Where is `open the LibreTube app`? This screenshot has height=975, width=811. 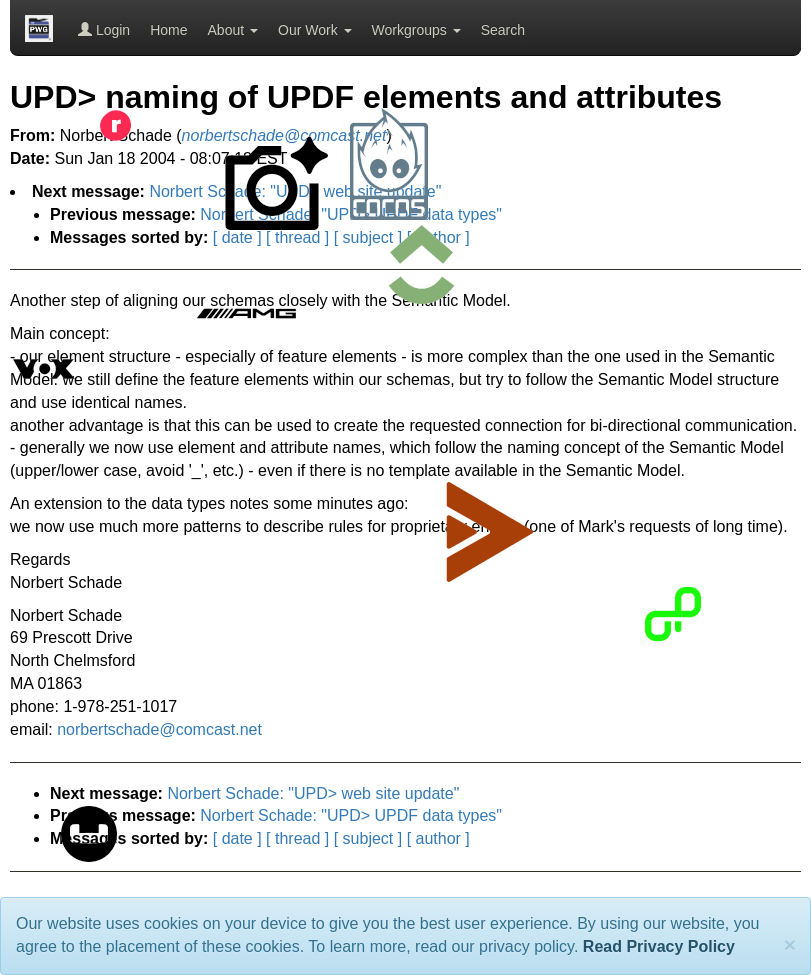
open the LibreTube app is located at coordinates (490, 532).